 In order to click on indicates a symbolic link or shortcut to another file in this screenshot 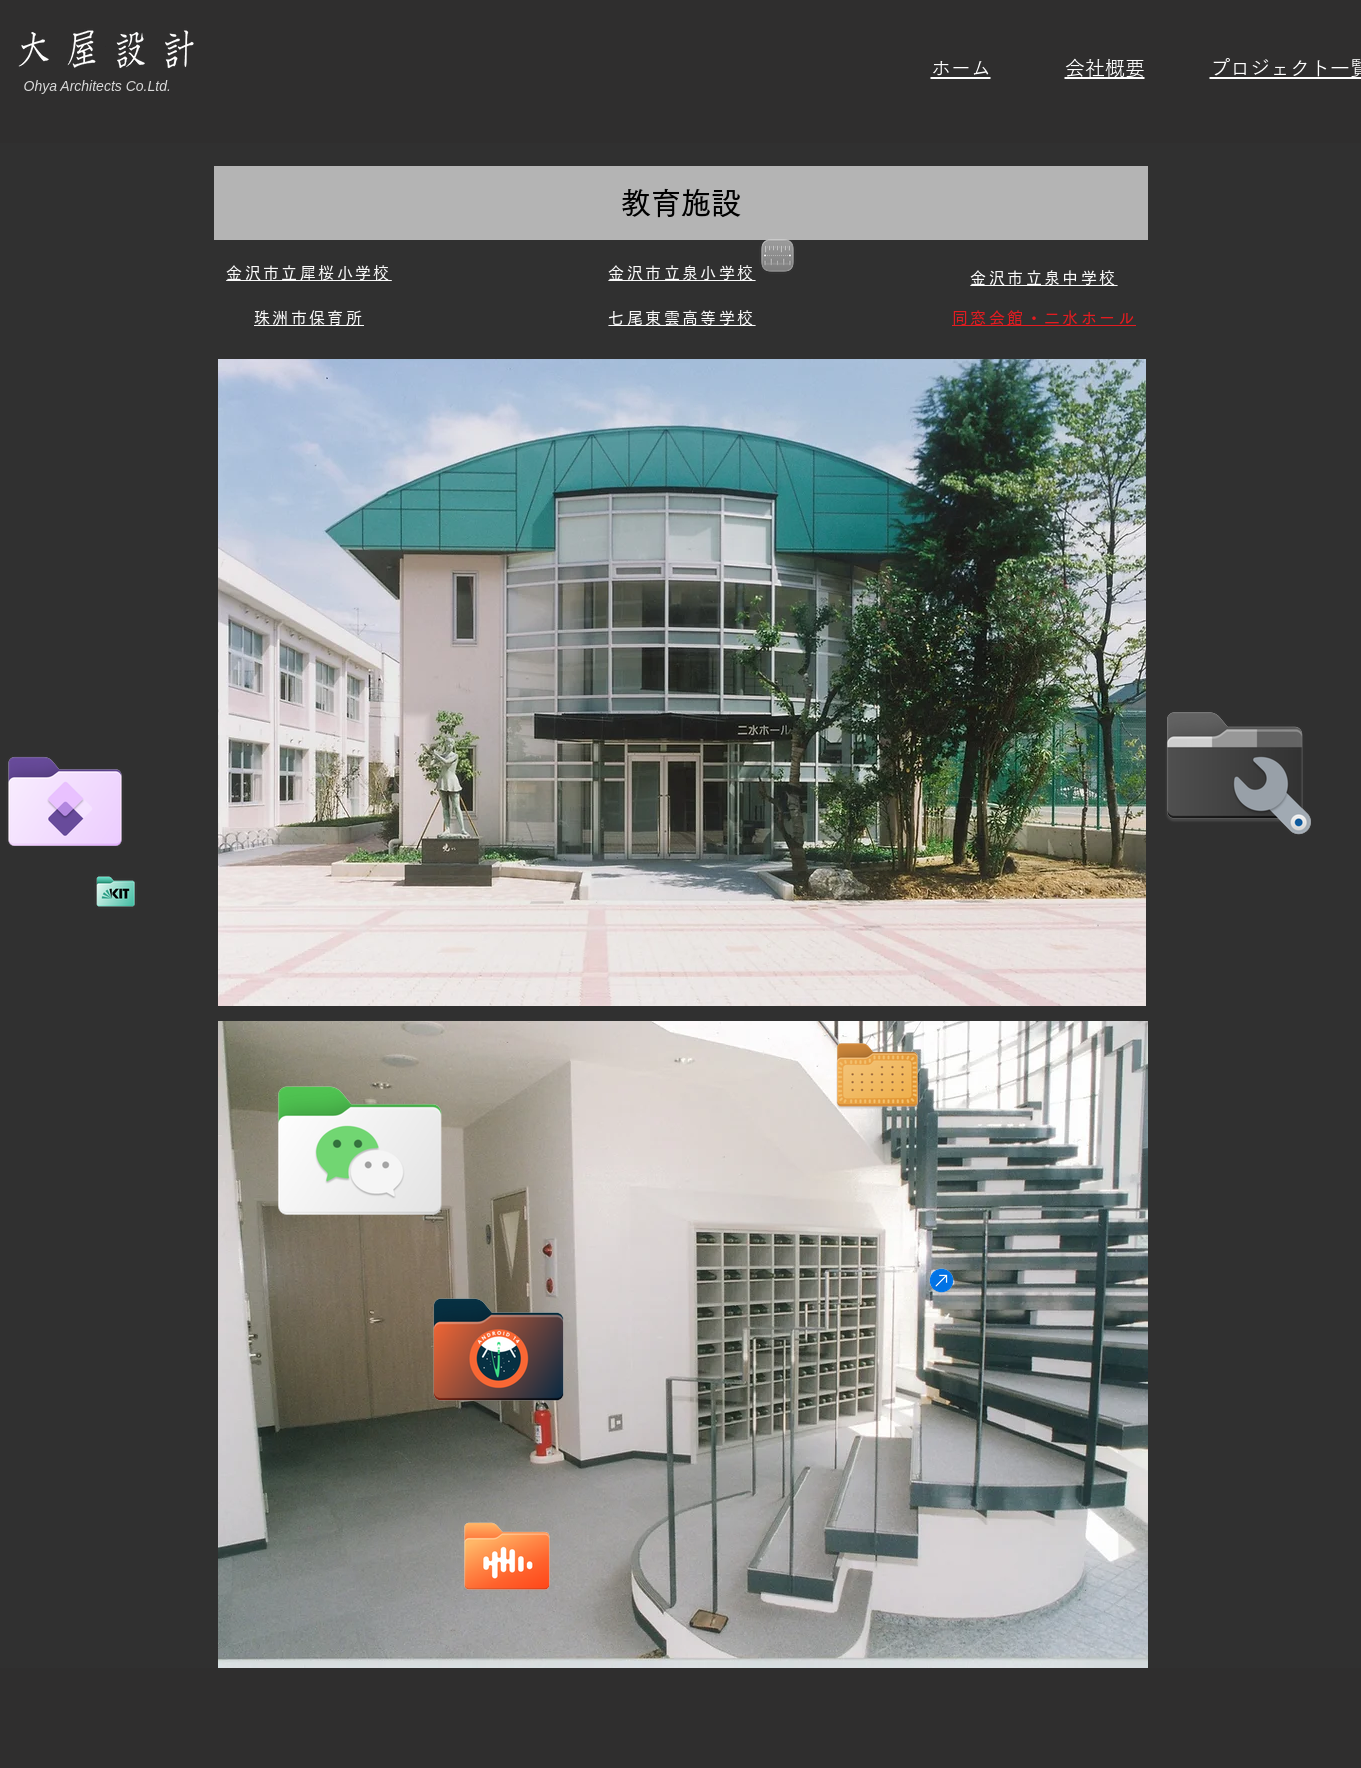, I will do `click(941, 1280)`.